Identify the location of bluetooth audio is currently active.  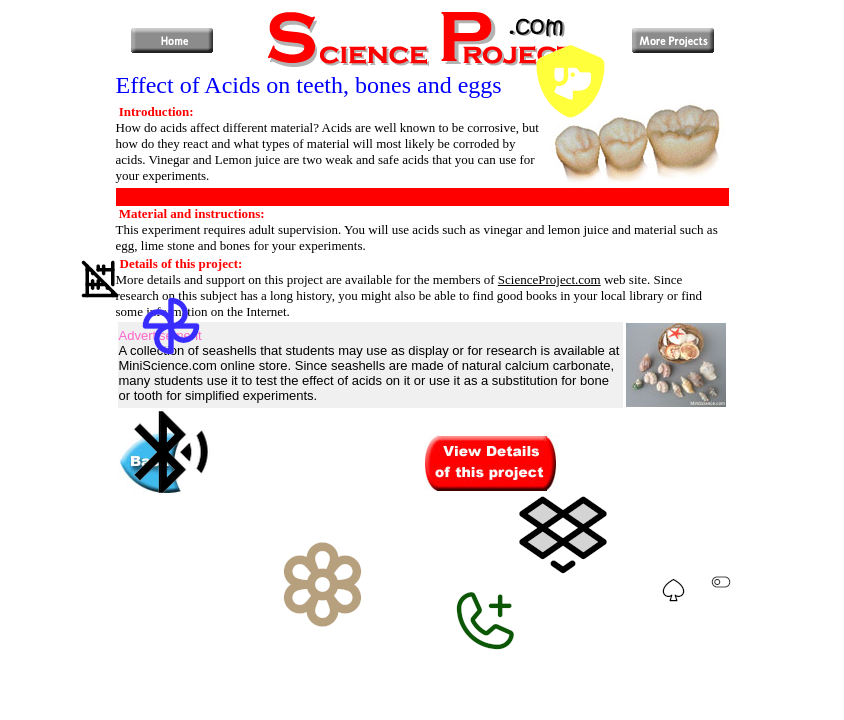
(171, 452).